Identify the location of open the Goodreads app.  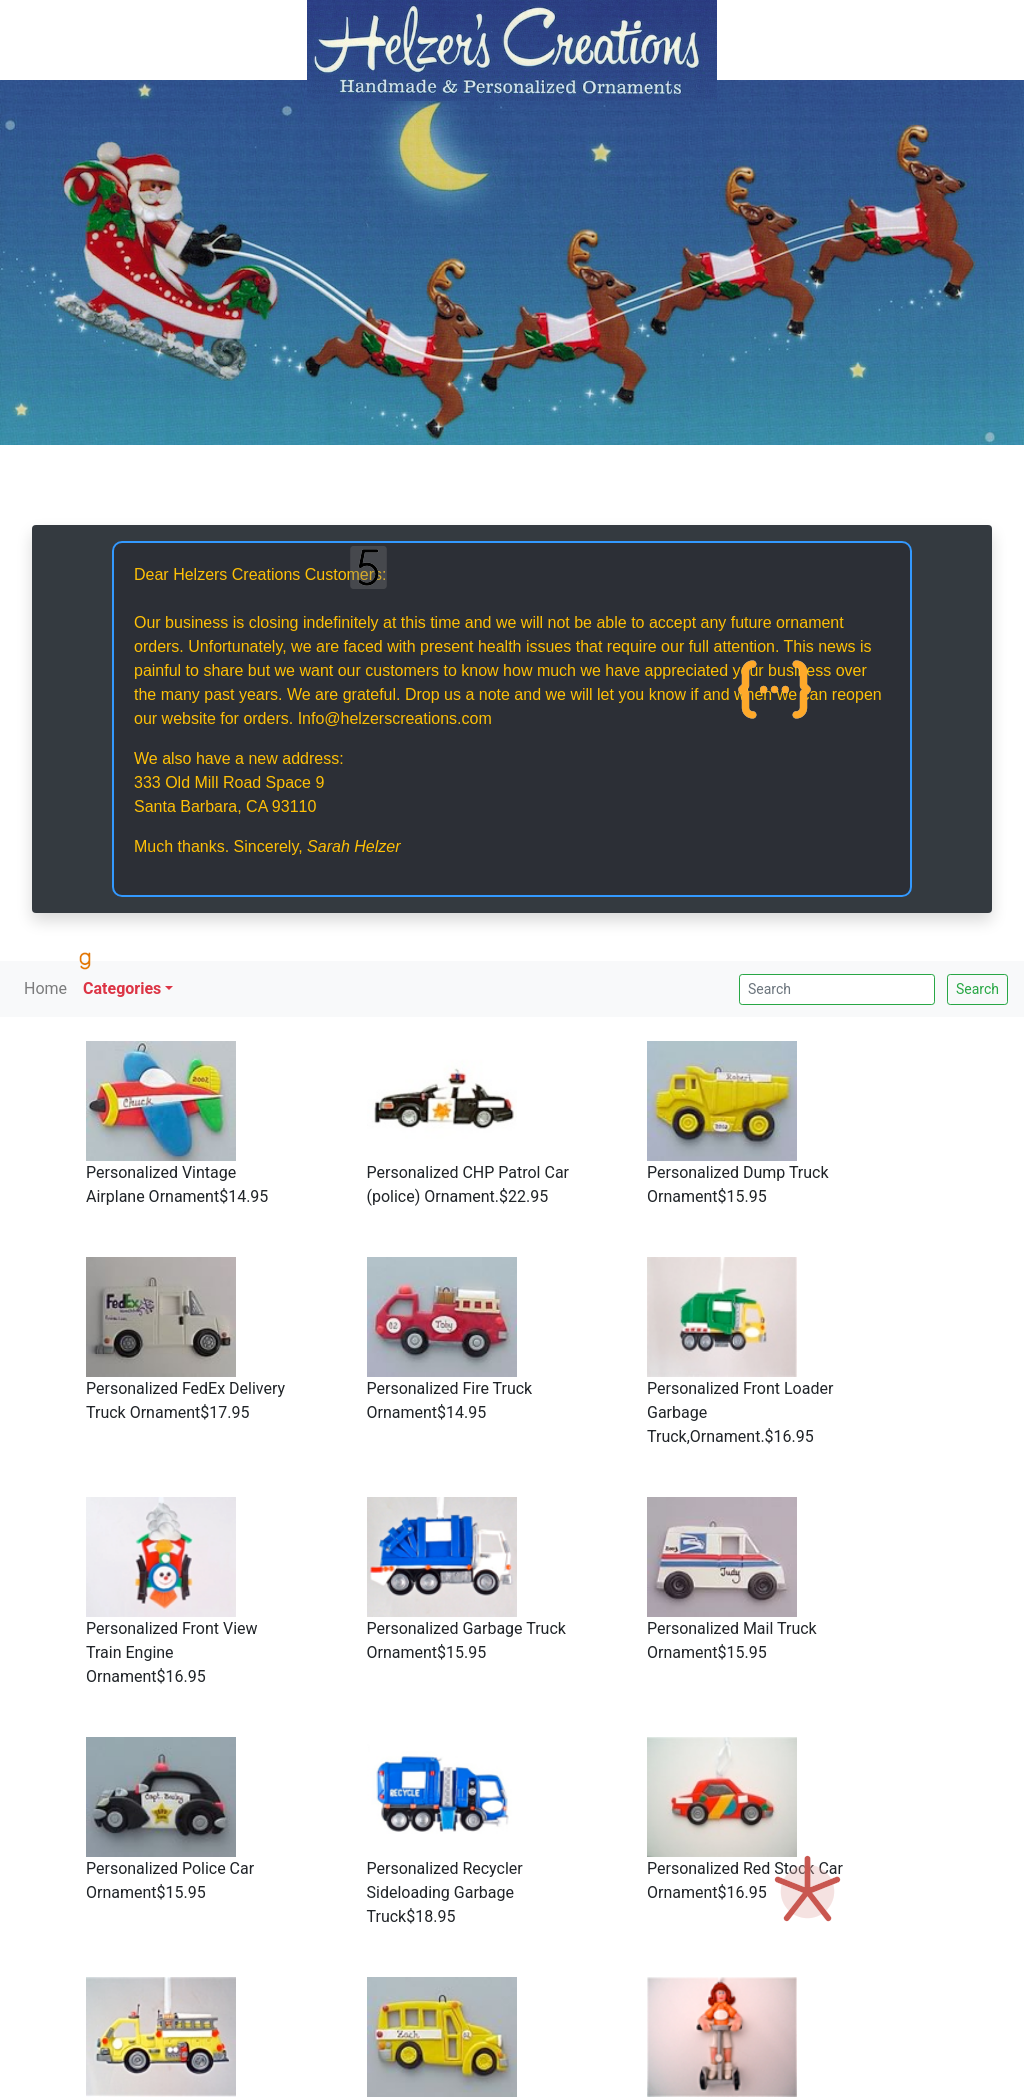
(85, 961).